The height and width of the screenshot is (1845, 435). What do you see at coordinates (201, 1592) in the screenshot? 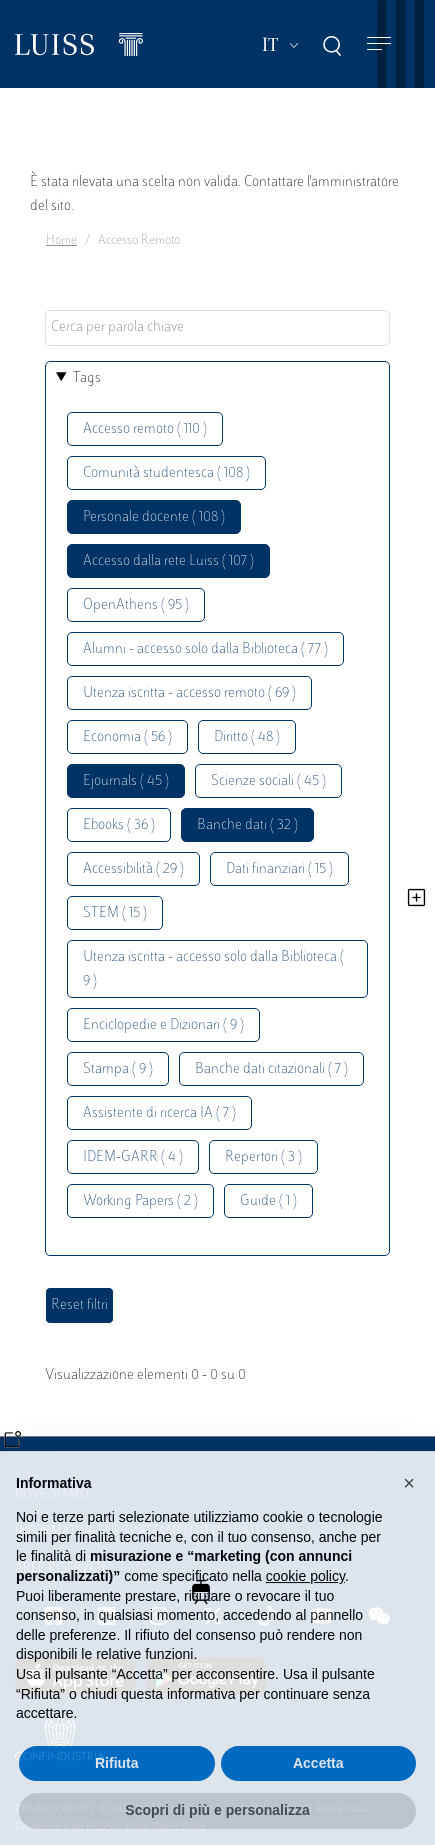
I see `access tram or streetcar transit options` at bounding box center [201, 1592].